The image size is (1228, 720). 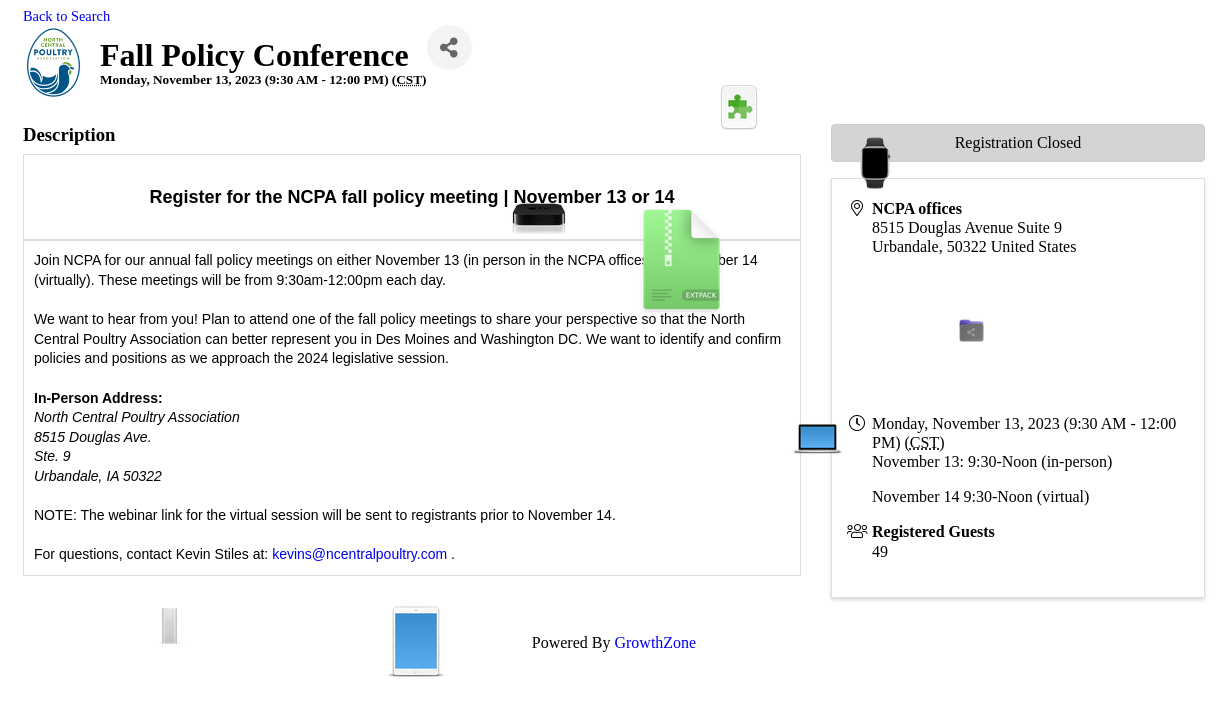 I want to click on firefox browser extension or add-on installer file, so click(x=739, y=107).